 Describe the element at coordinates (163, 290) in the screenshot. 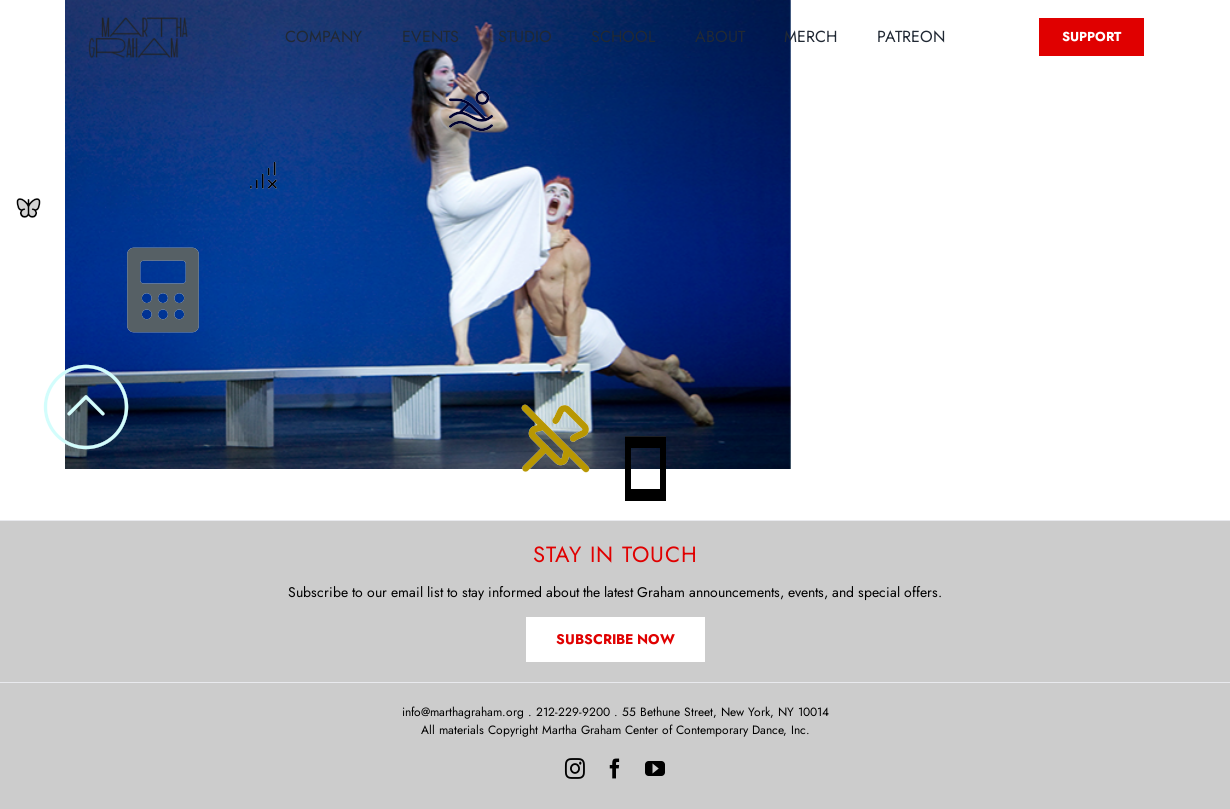

I see `open the calculator app` at that location.